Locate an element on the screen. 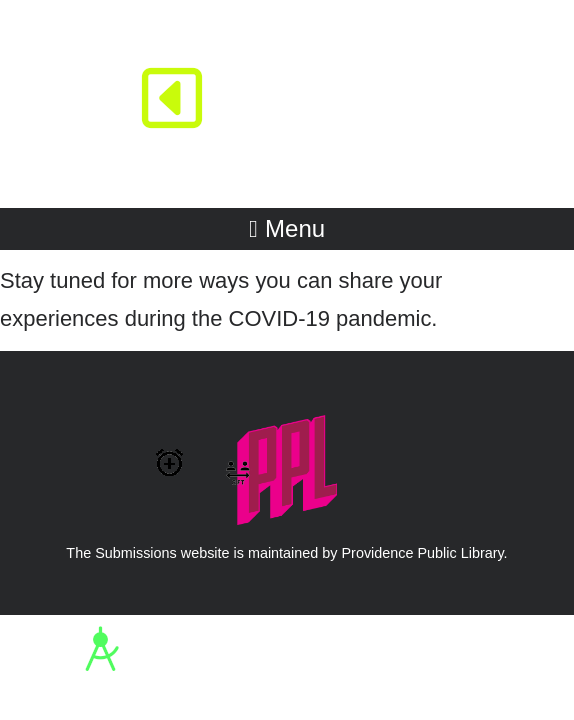 The height and width of the screenshot is (720, 574). navigate to the previous item or screen is located at coordinates (172, 98).